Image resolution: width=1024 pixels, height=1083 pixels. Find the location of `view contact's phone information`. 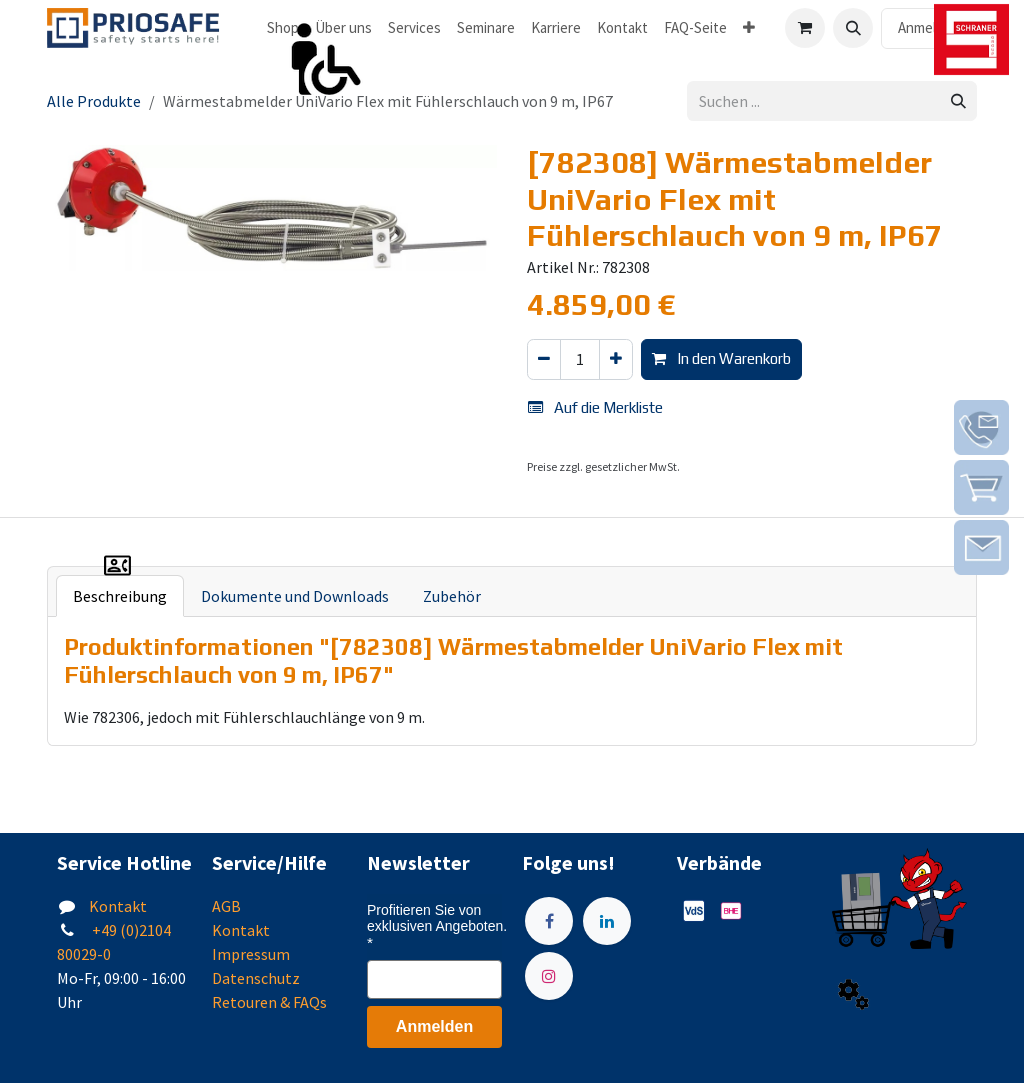

view contact's phone information is located at coordinates (117, 565).